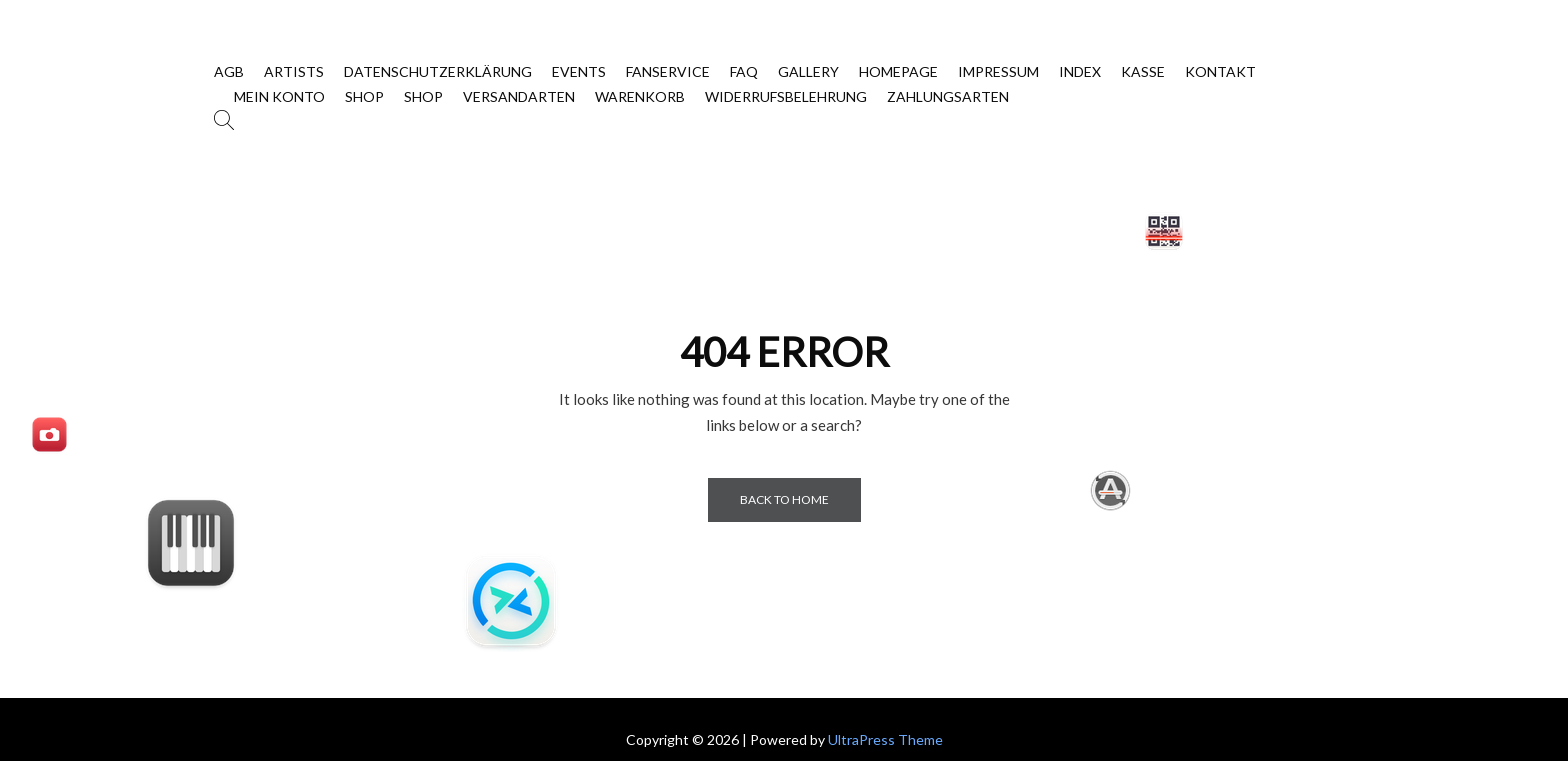 This screenshot has height=761, width=1568. I want to click on take a screenshot, so click(49, 434).